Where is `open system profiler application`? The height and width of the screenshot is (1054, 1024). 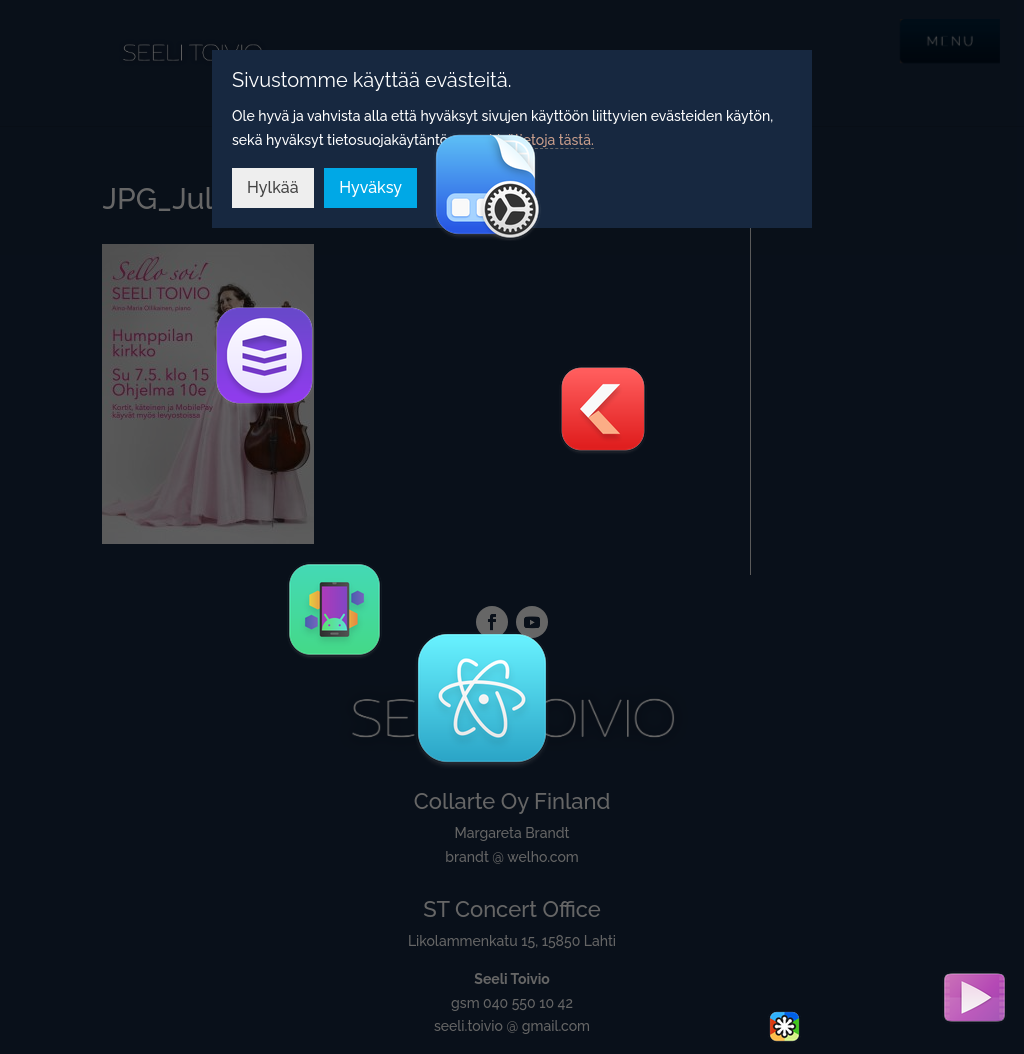
open system profiler application is located at coordinates (485, 184).